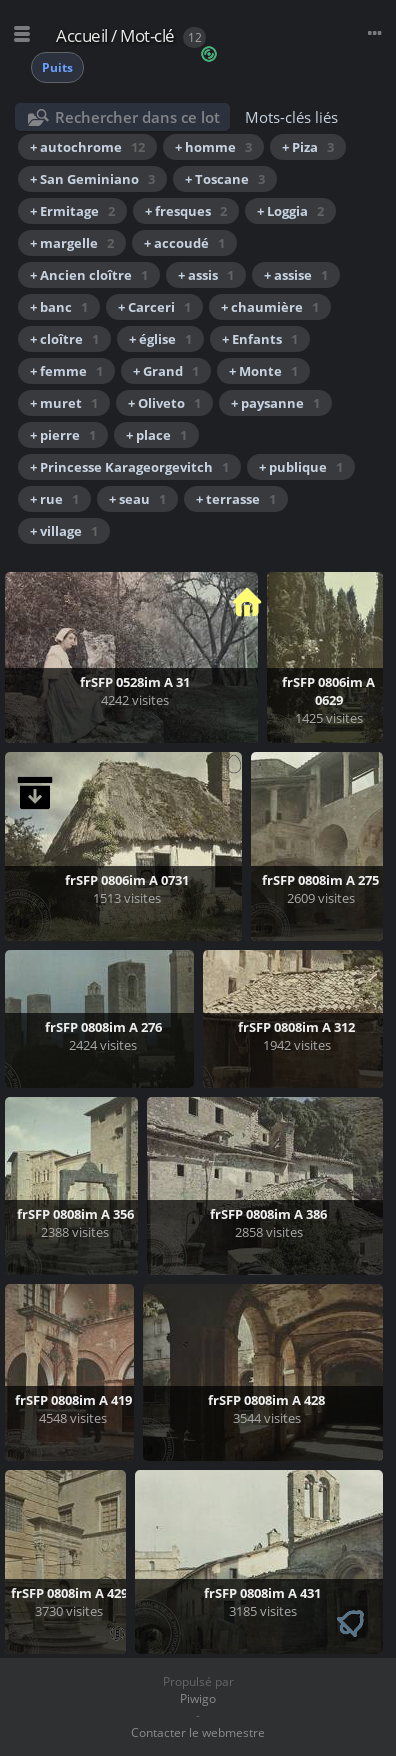 This screenshot has height=1756, width=396. Describe the element at coordinates (247, 602) in the screenshot. I see `navigate to home screen` at that location.